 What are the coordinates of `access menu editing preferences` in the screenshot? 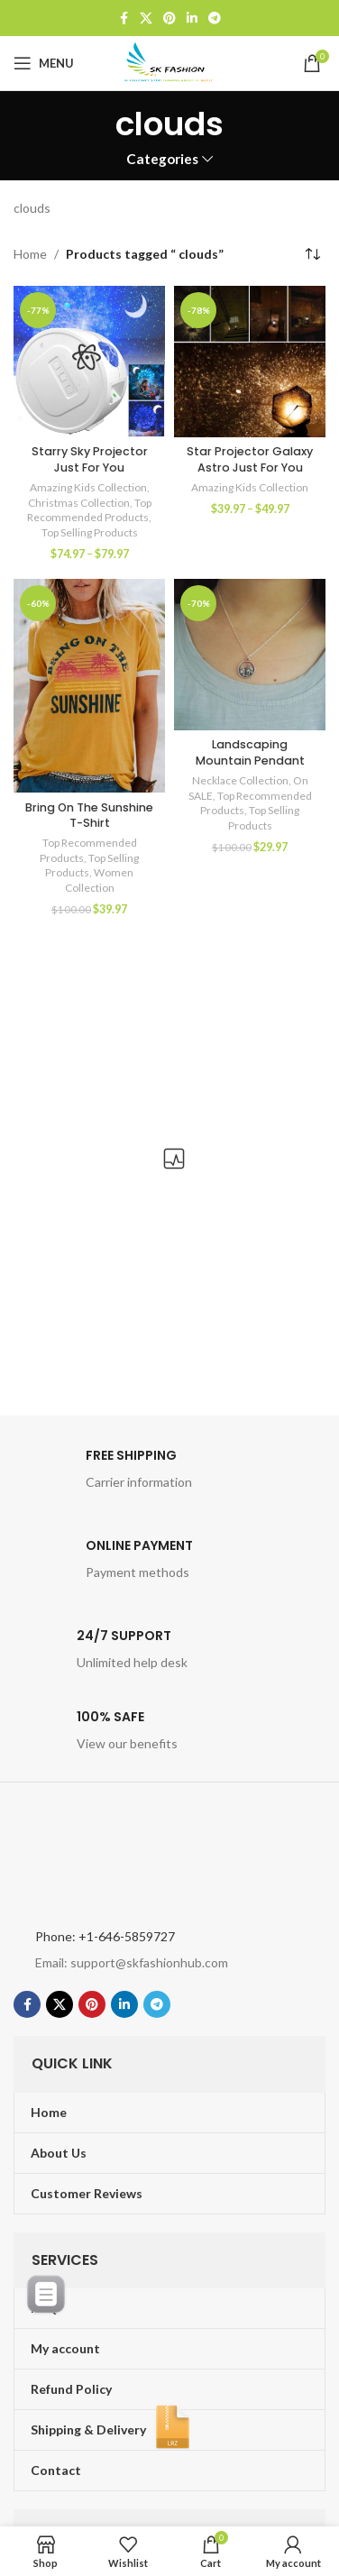 It's located at (46, 2295).